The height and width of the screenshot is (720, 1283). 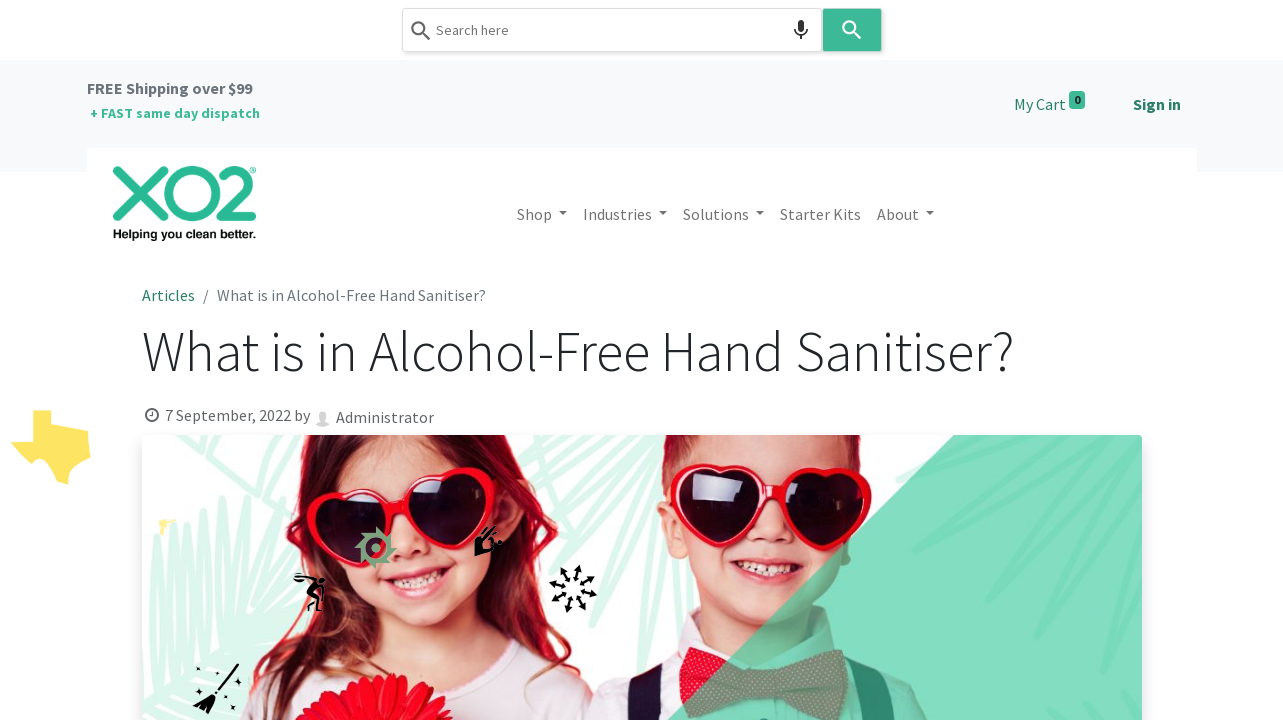 What do you see at coordinates (492, 540) in the screenshot?
I see `tap to flick or shoot a marble` at bounding box center [492, 540].